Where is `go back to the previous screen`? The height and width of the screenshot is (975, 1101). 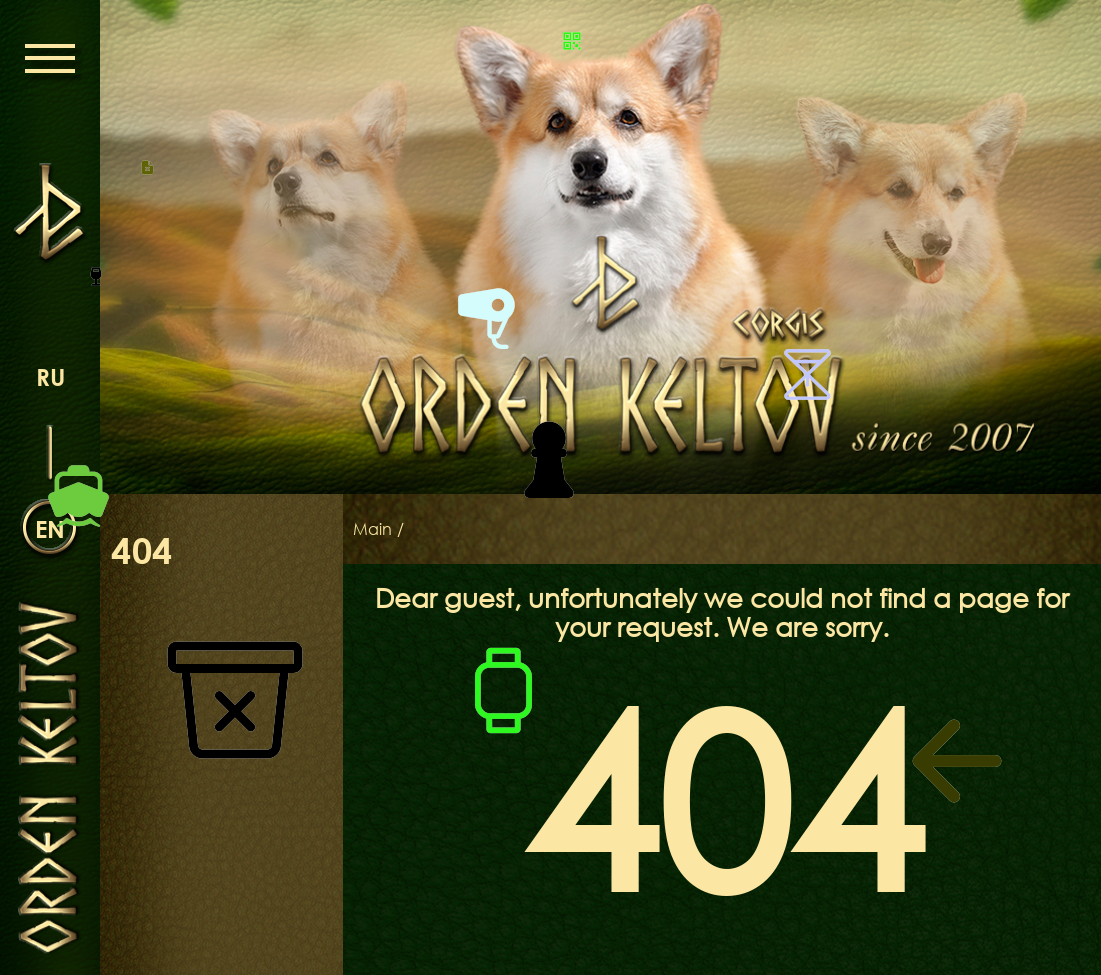 go back to the previous screen is located at coordinates (957, 761).